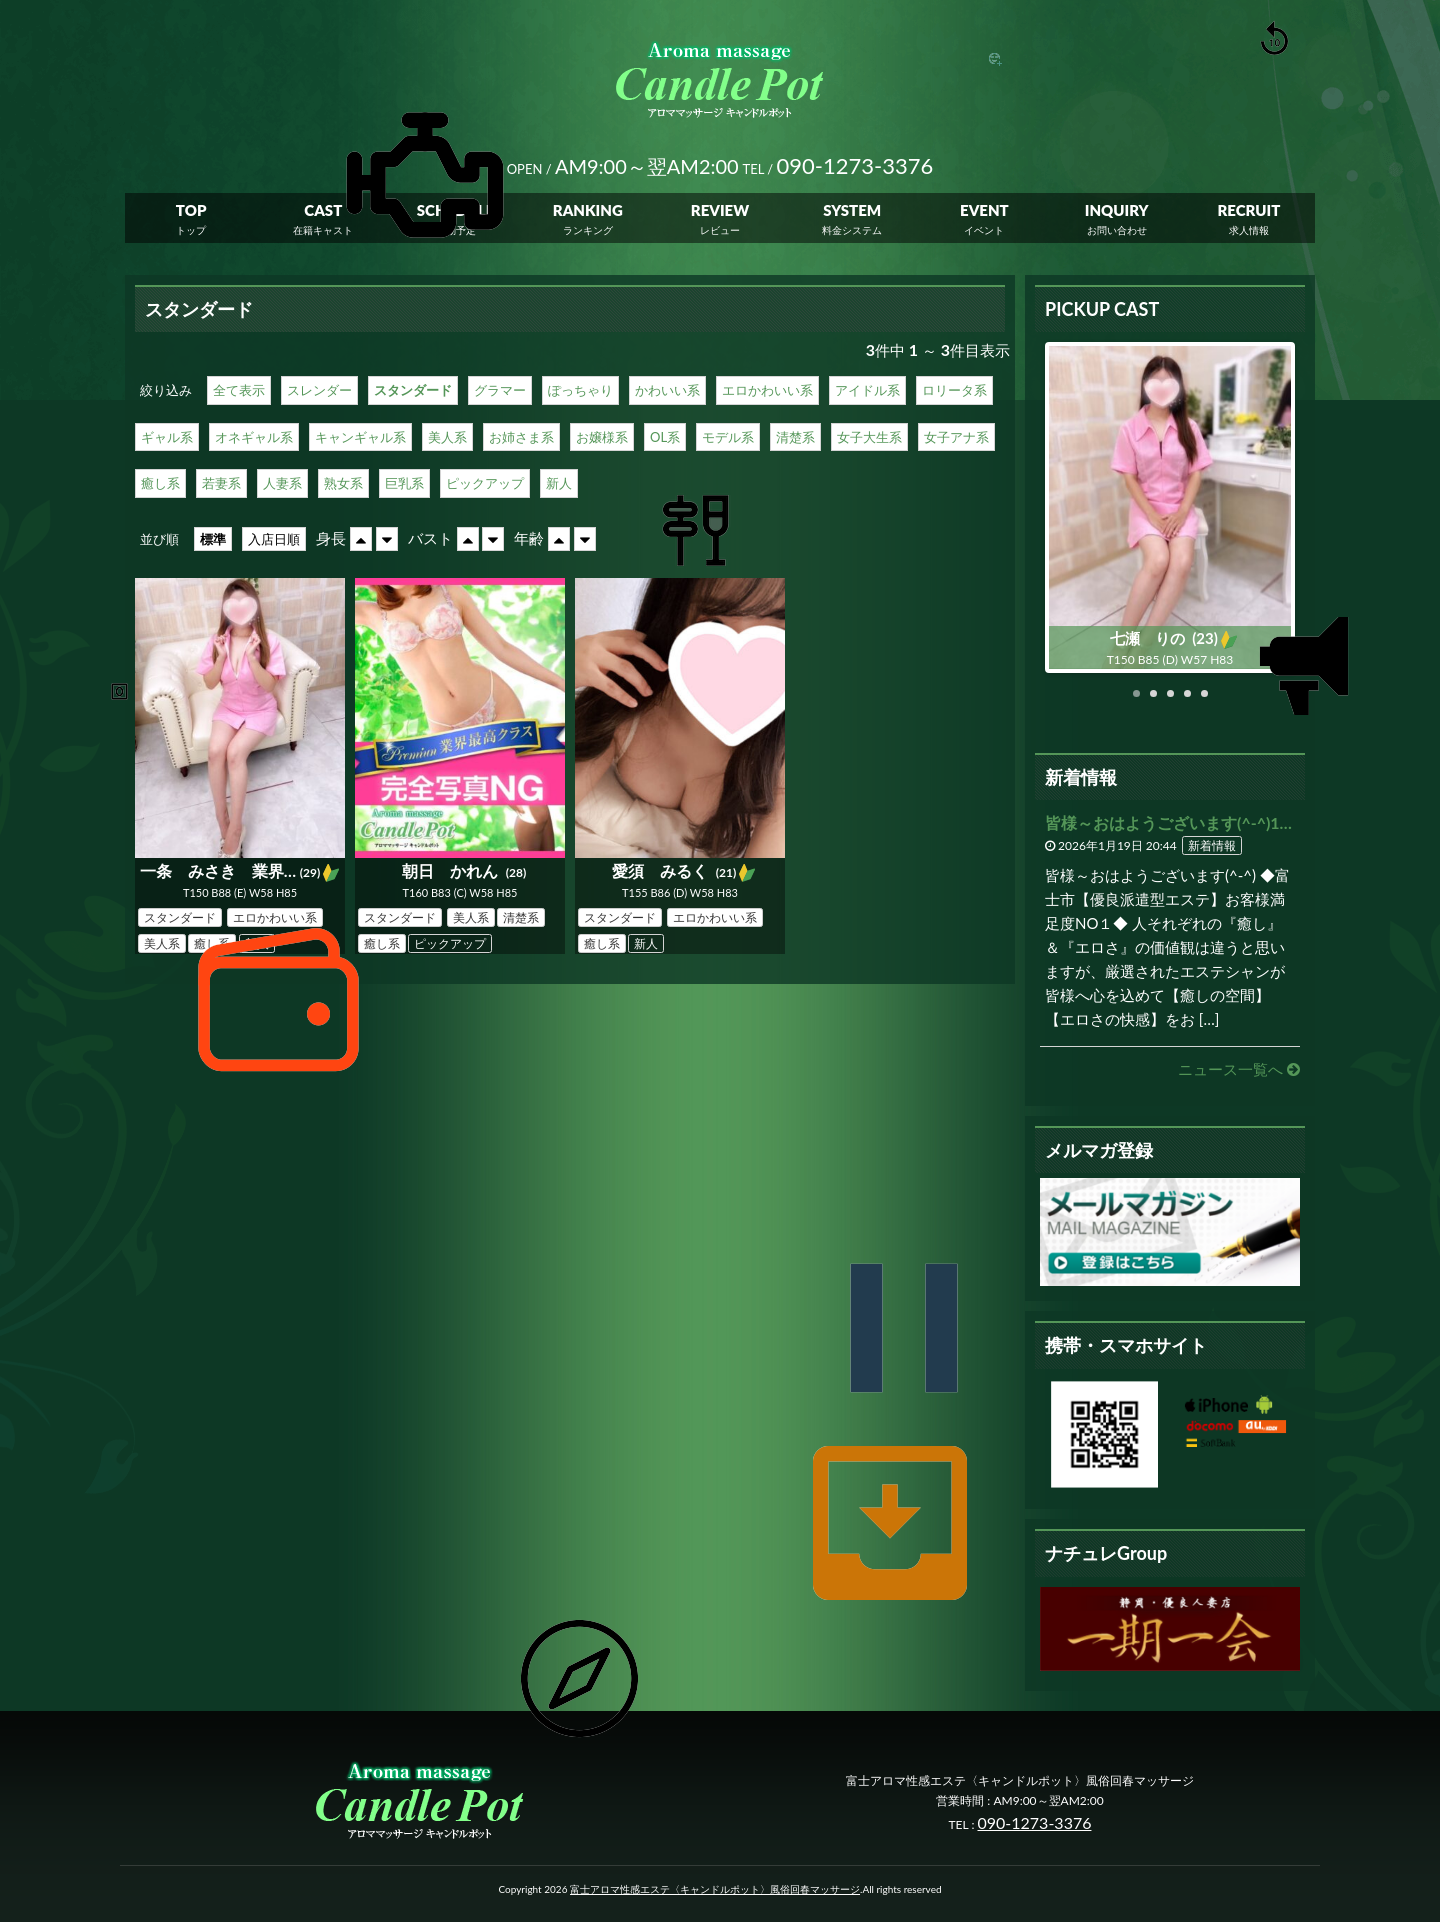 This screenshot has width=1440, height=1922. What do you see at coordinates (1274, 39) in the screenshot?
I see `replay the last 10 seconds` at bounding box center [1274, 39].